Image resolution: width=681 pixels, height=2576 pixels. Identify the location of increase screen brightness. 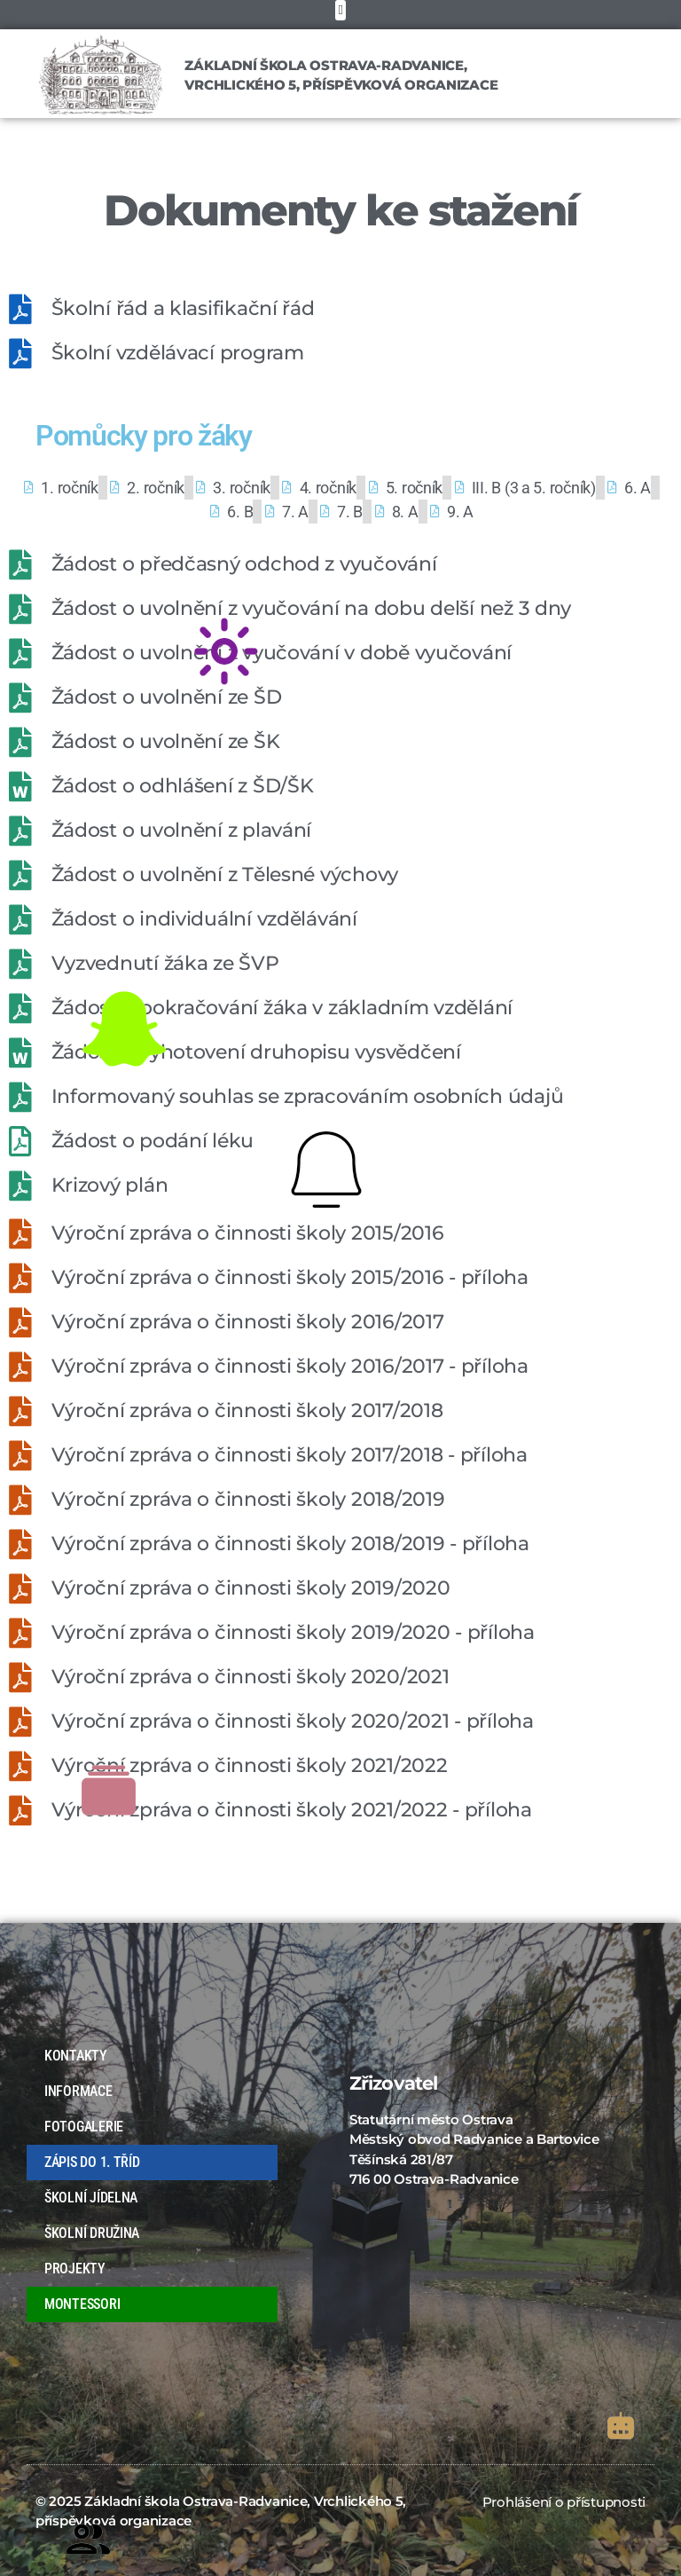
(224, 651).